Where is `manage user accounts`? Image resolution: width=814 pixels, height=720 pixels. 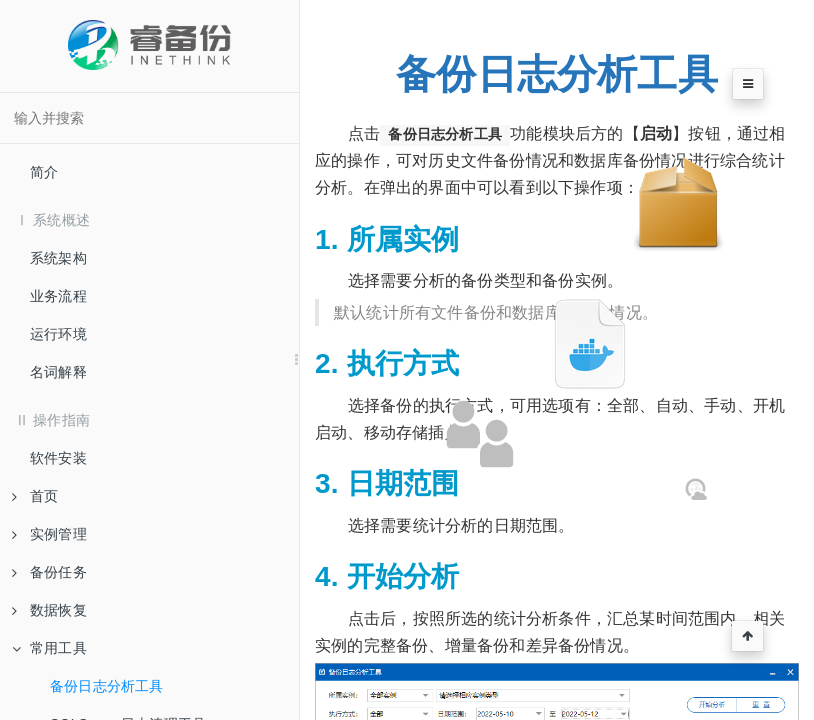 manage user accounts is located at coordinates (480, 434).